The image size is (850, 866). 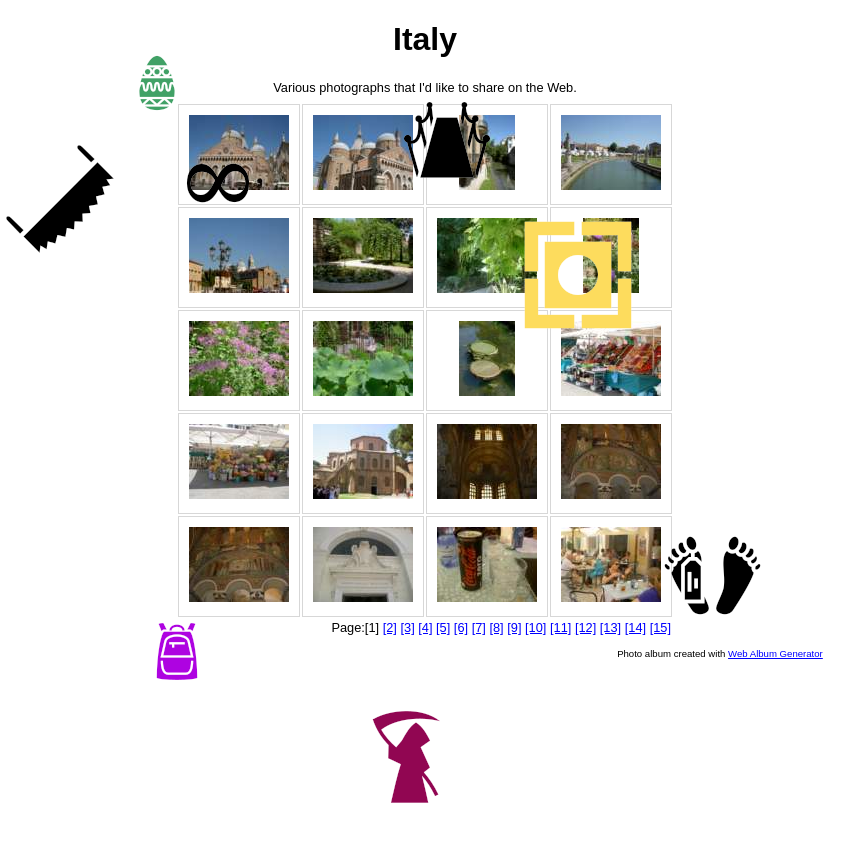 I want to click on access woodworking or crafting tools, so click(x=60, y=199).